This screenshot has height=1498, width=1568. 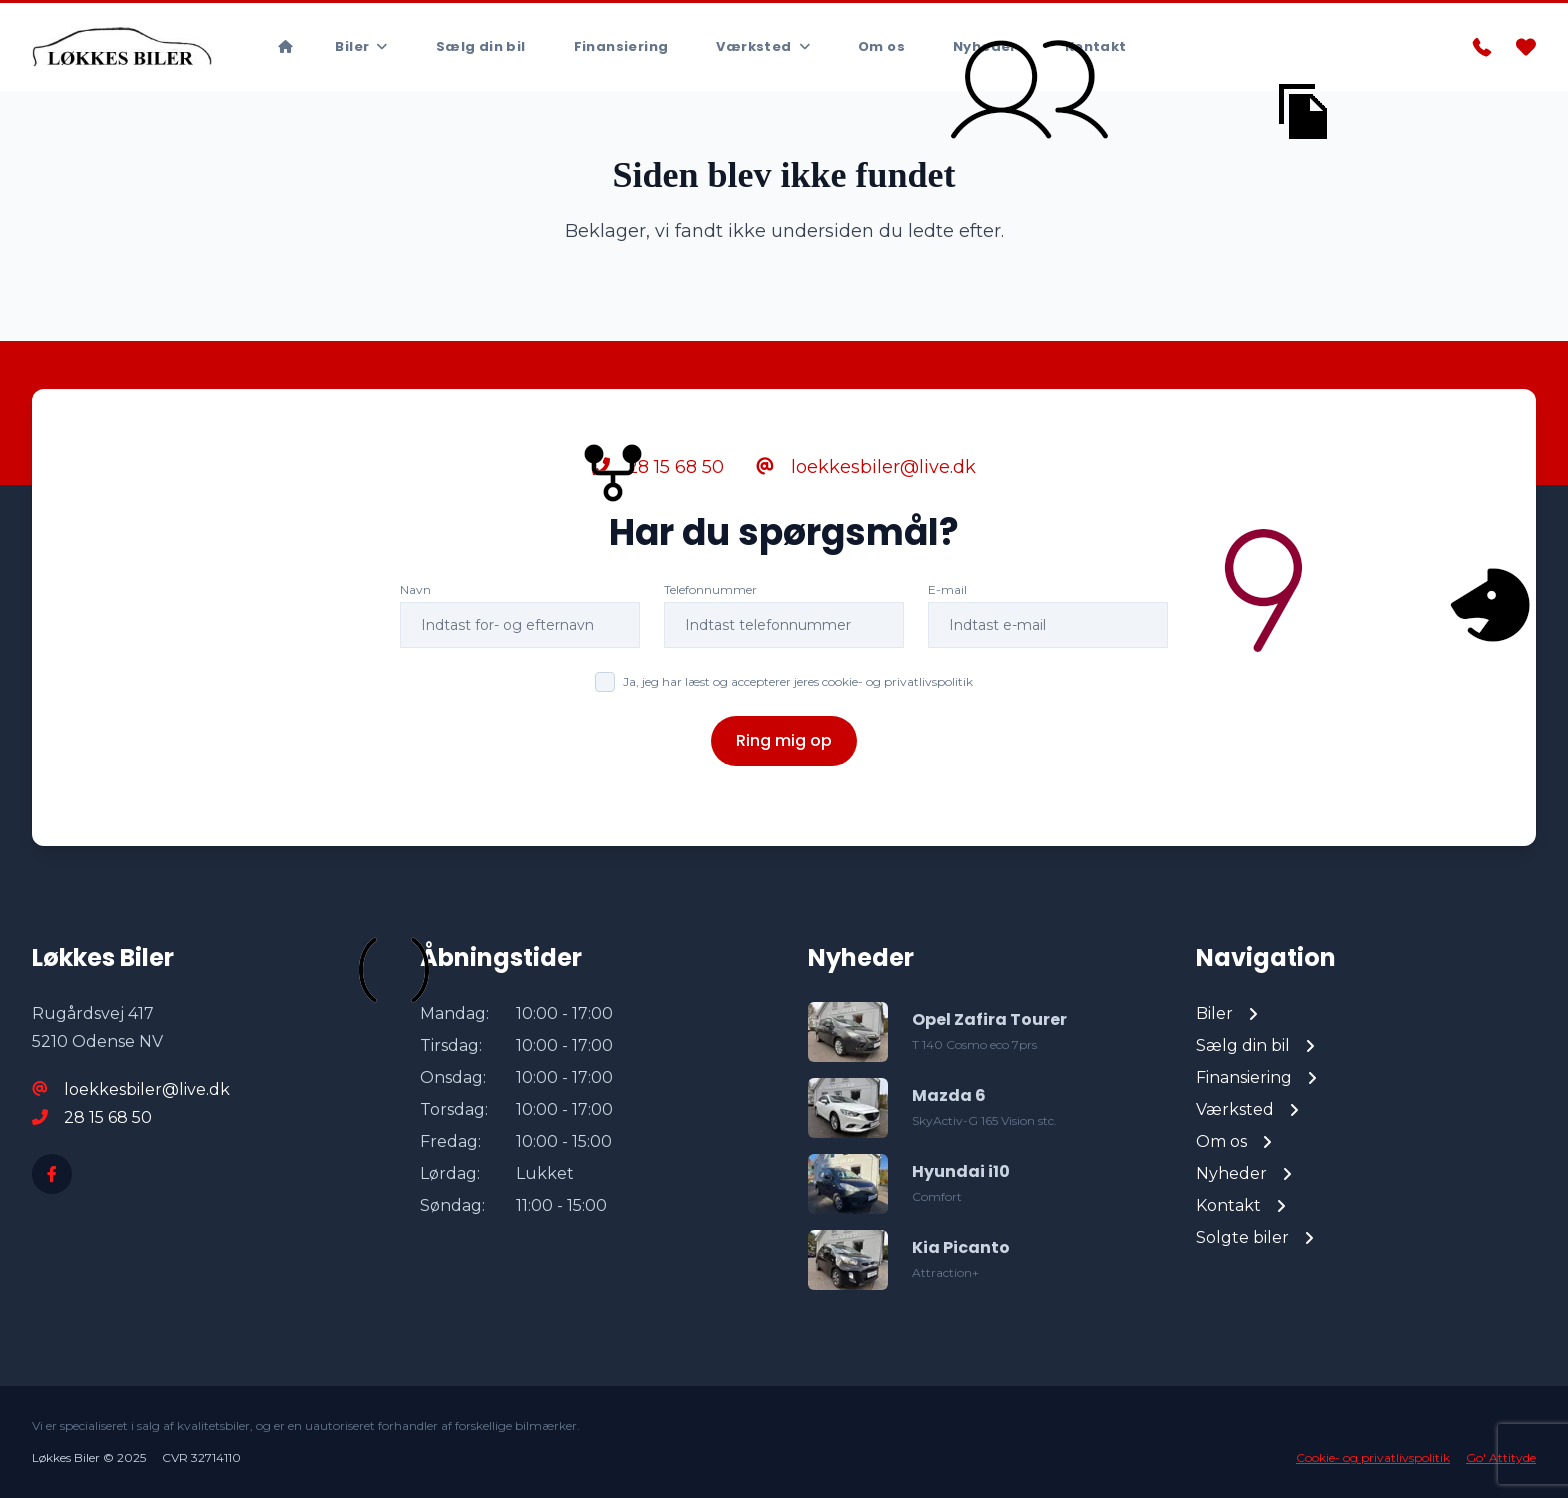 What do you see at coordinates (1263, 590) in the screenshot?
I see `indicates the number nine in a list or sequence` at bounding box center [1263, 590].